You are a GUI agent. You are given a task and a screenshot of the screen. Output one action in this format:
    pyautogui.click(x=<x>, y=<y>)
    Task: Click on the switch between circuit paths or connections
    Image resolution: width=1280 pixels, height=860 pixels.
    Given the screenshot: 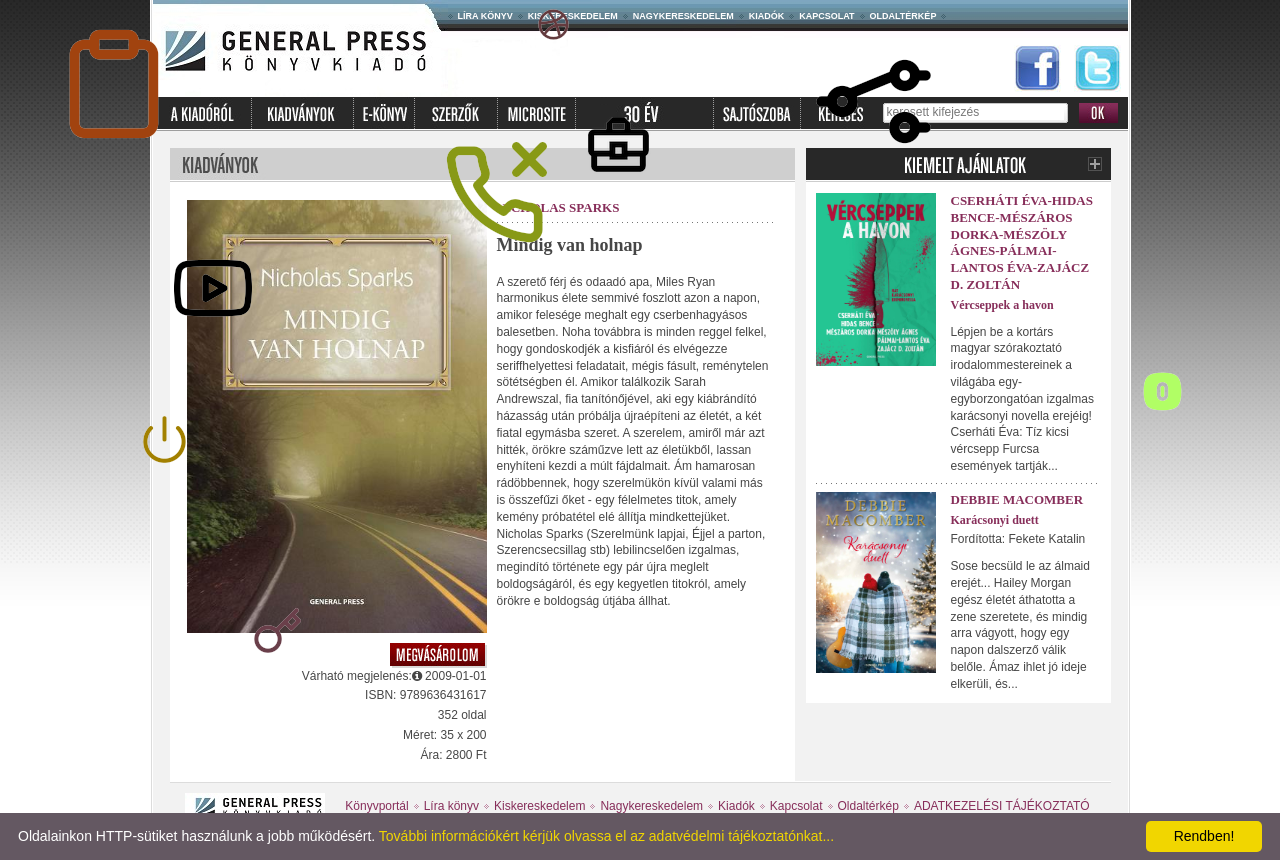 What is the action you would take?
    pyautogui.click(x=873, y=101)
    